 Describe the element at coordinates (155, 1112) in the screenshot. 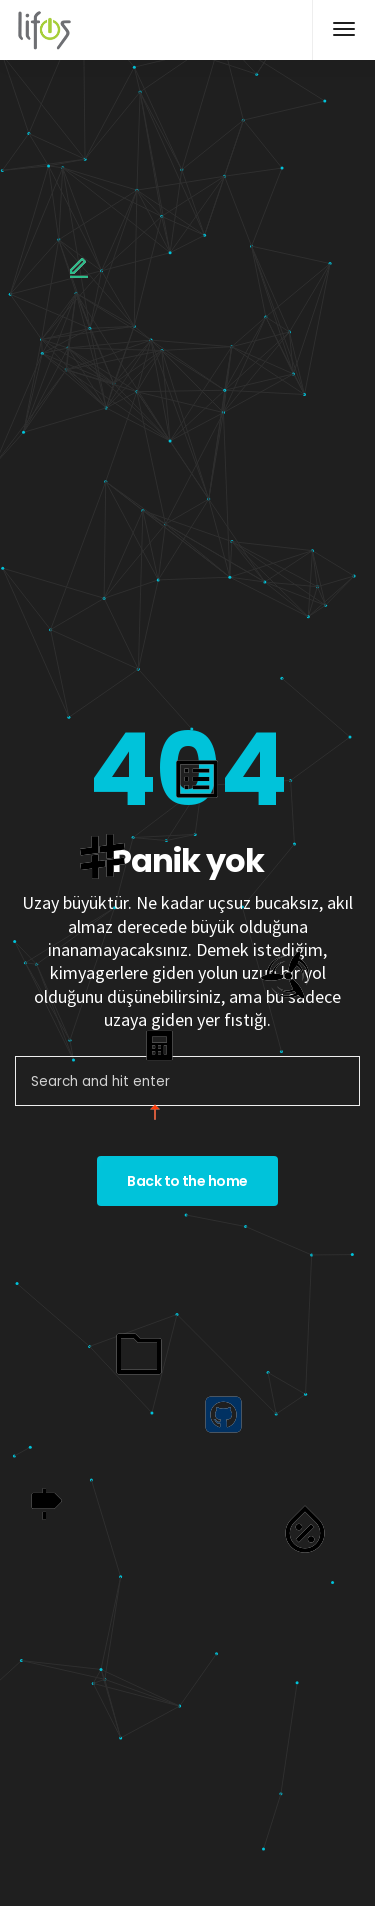

I see `scroll to top of page` at that location.